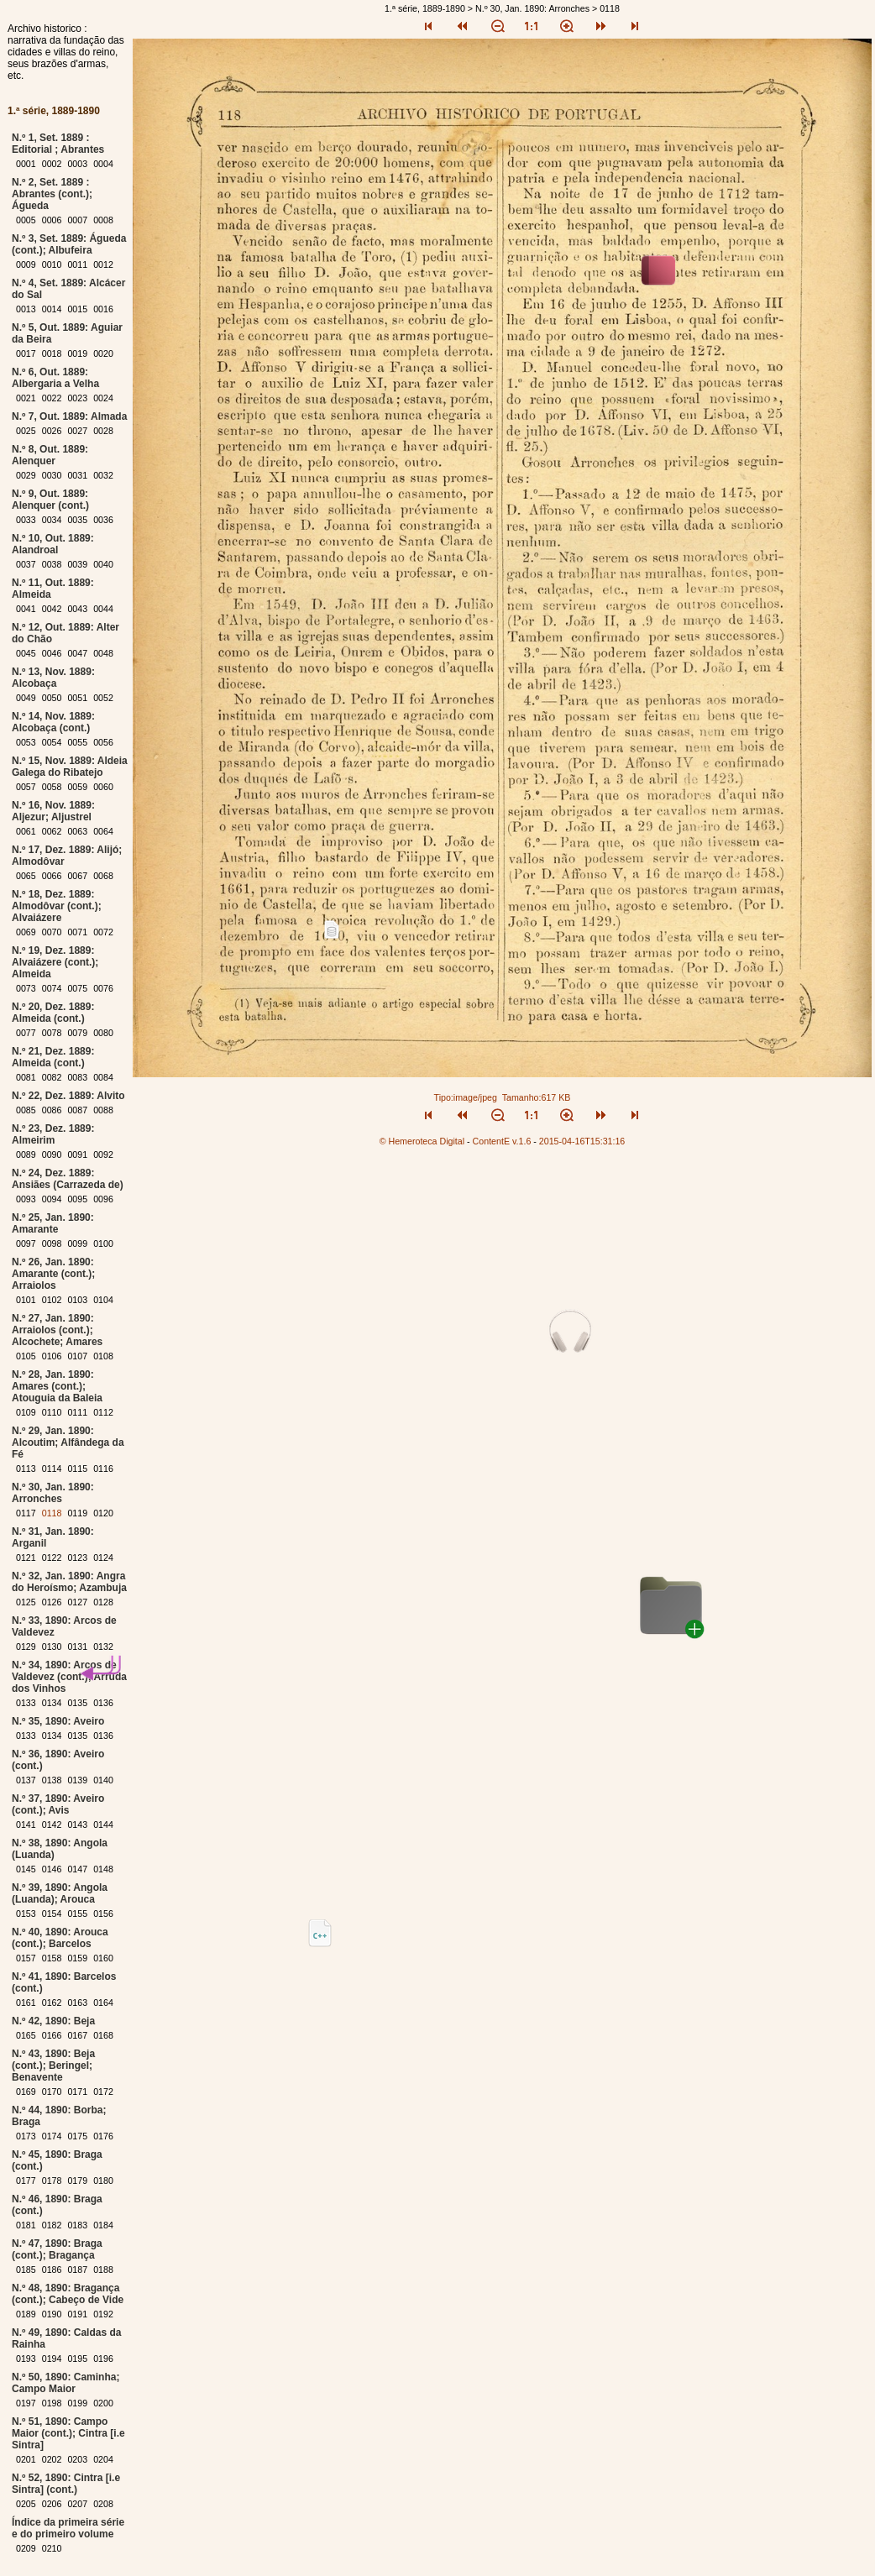 The height and width of the screenshot is (2576, 875). I want to click on connect bluetooth headphones, so click(570, 1332).